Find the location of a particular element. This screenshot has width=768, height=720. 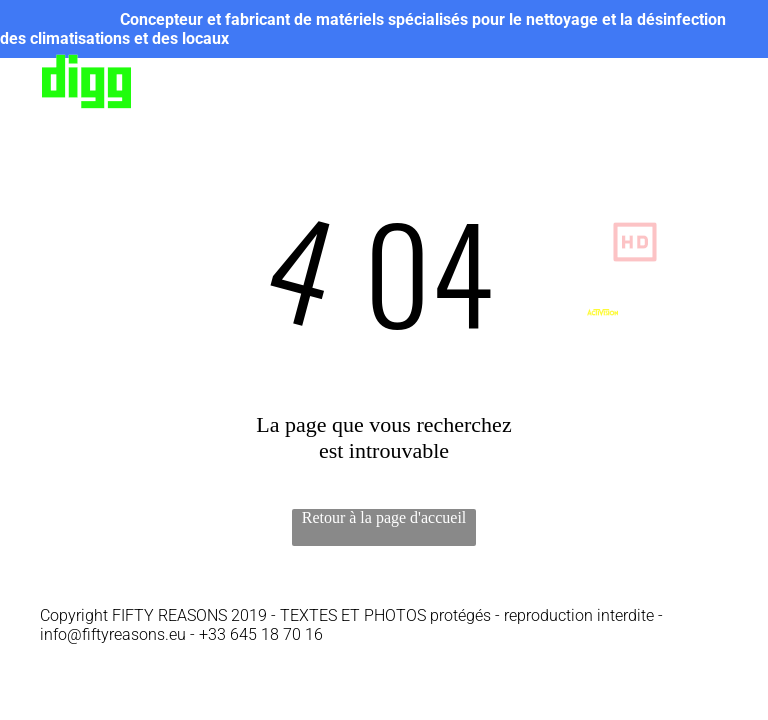

activision company logo is located at coordinates (602, 312).